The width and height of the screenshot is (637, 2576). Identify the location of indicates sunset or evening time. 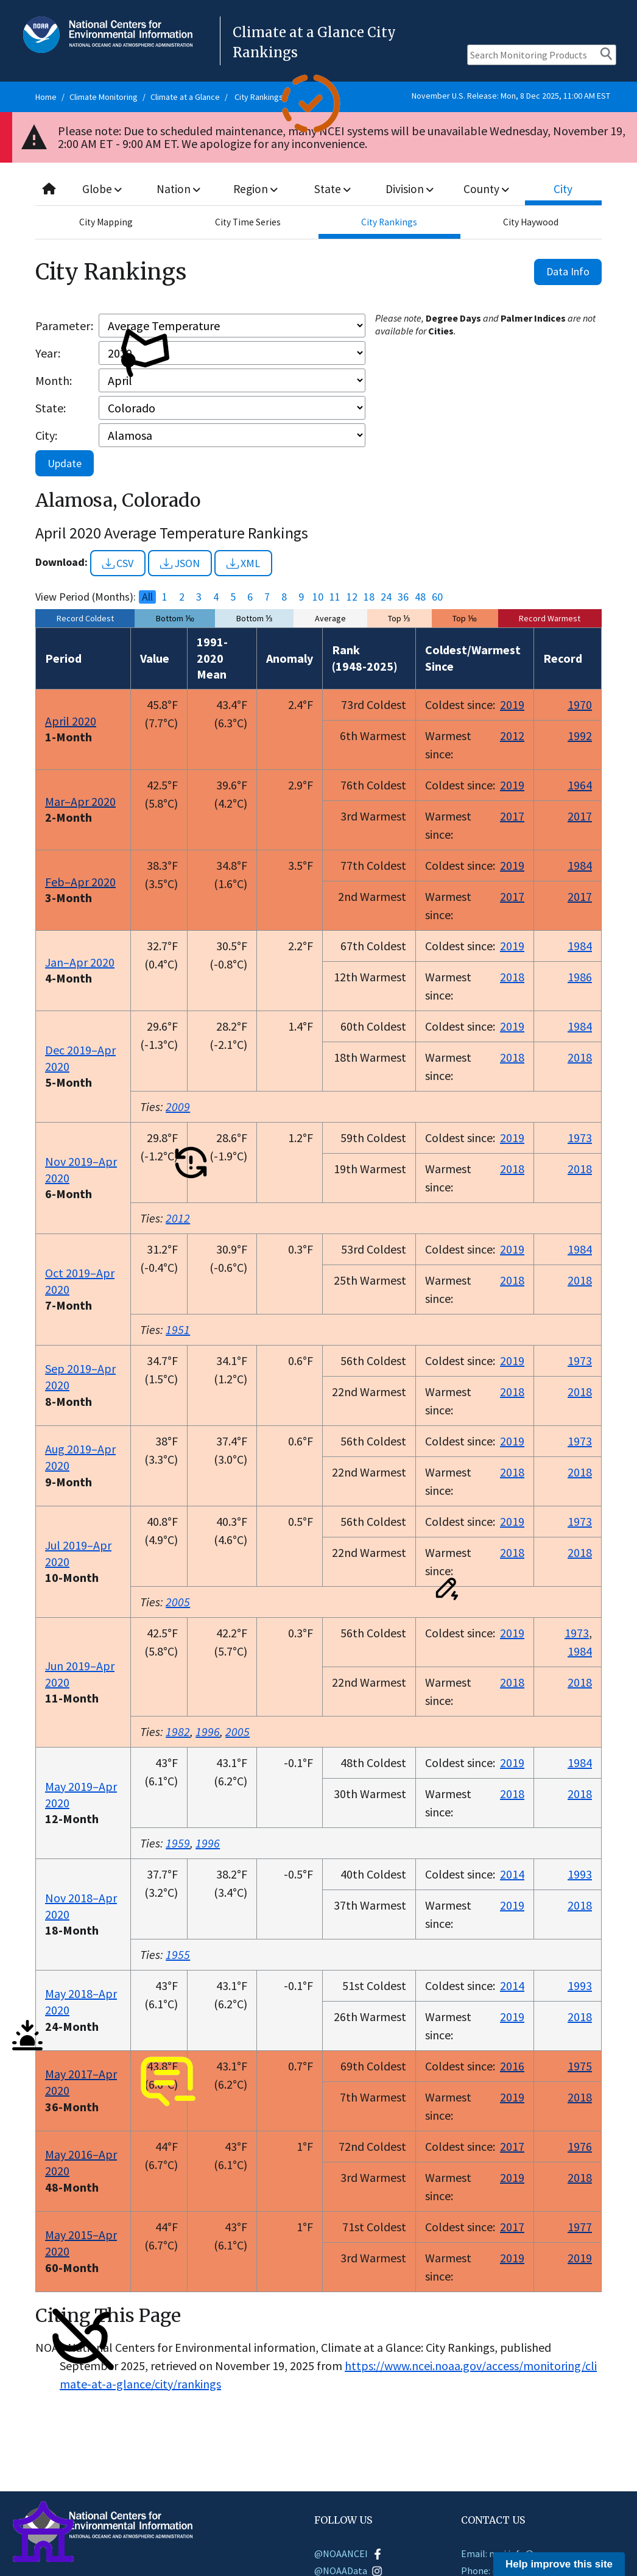
(27, 2035).